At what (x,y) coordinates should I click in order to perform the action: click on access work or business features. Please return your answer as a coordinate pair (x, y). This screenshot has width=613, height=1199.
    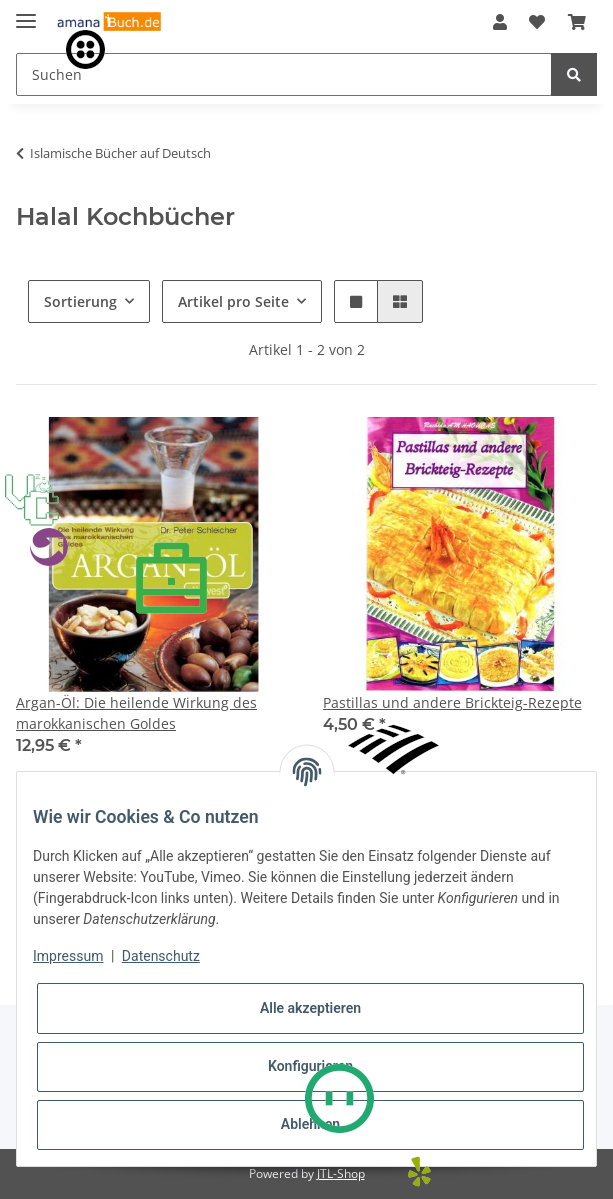
    Looking at the image, I should click on (171, 581).